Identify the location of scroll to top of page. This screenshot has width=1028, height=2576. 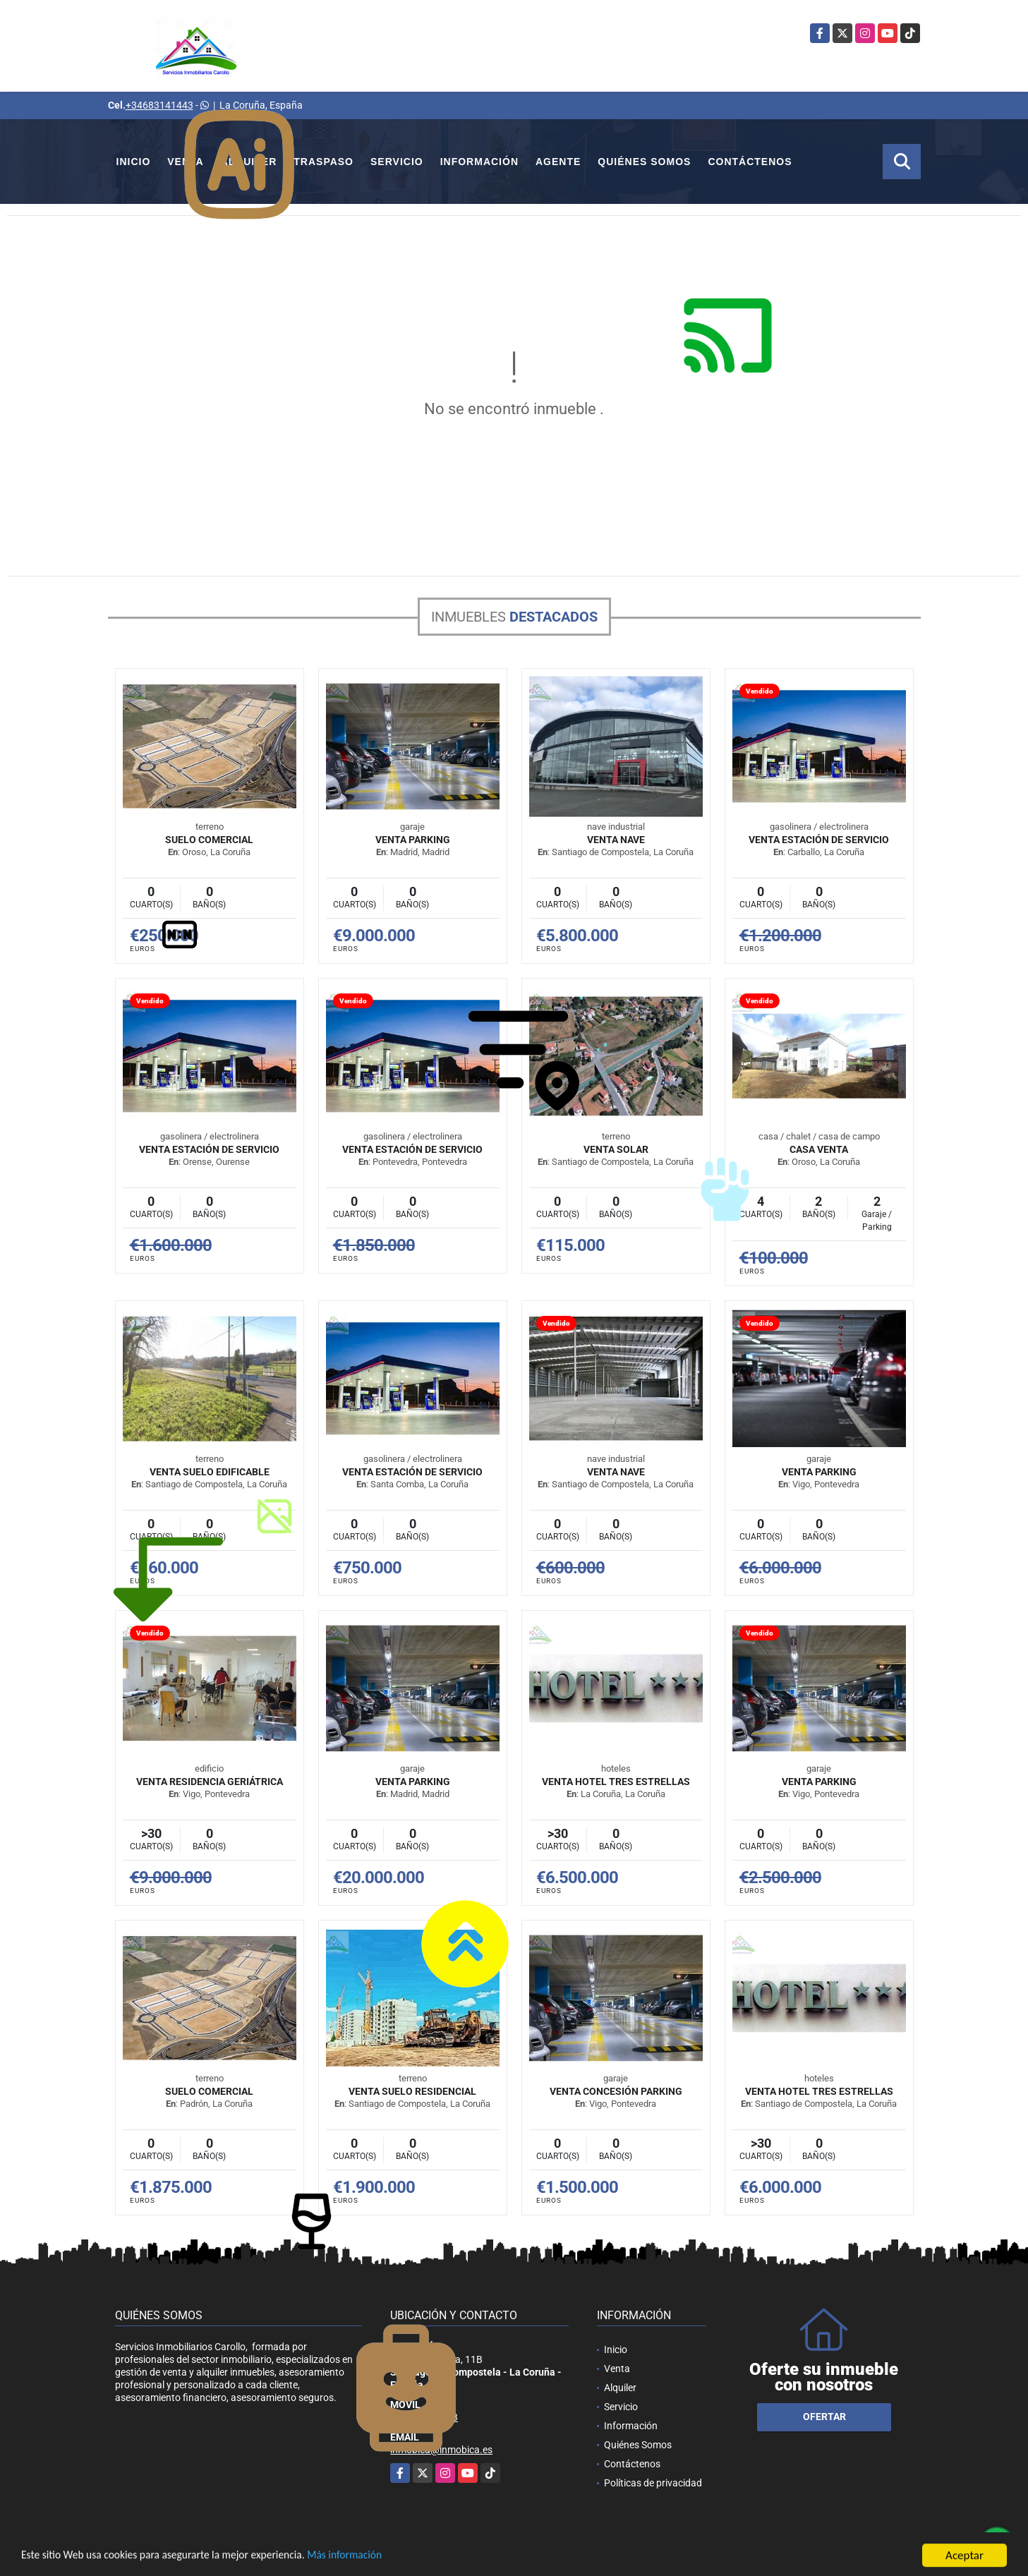
(466, 1944).